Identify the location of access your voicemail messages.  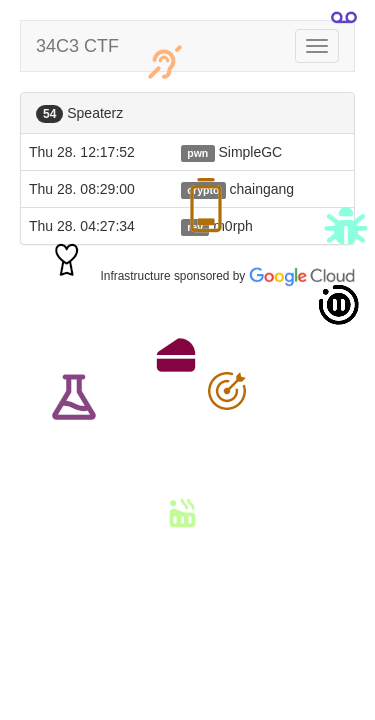
(344, 18).